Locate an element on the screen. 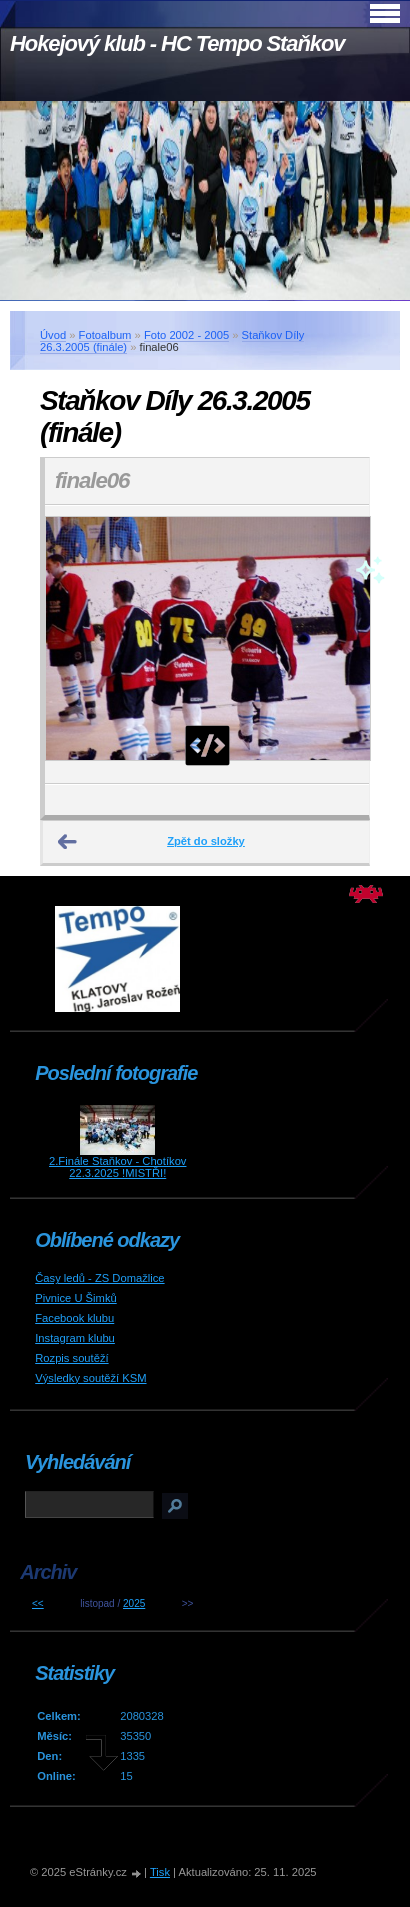  open RetroArch emulator app is located at coordinates (366, 894).